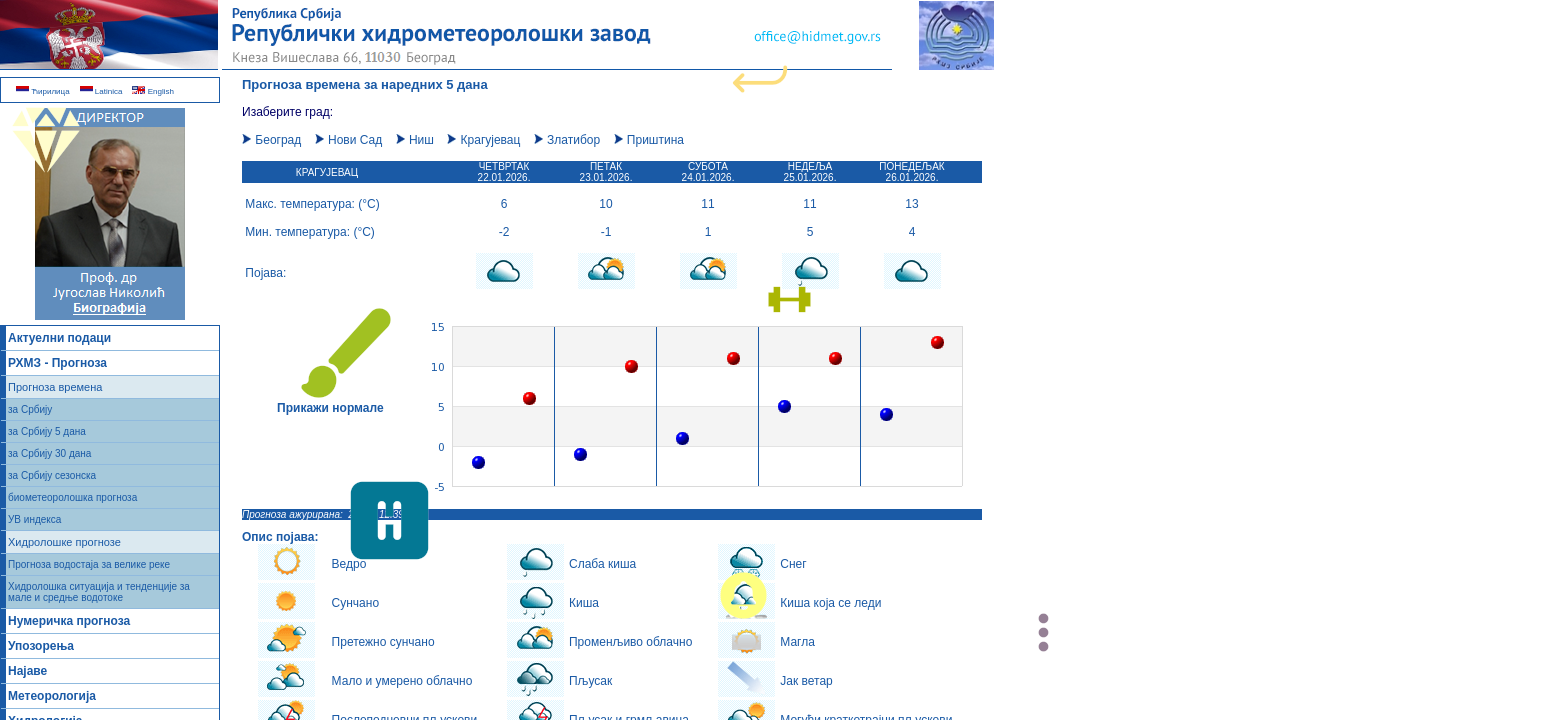 This screenshot has width=1568, height=720. Describe the element at coordinates (389, 520) in the screenshot. I see `hospital or healthcare location marker` at that location.